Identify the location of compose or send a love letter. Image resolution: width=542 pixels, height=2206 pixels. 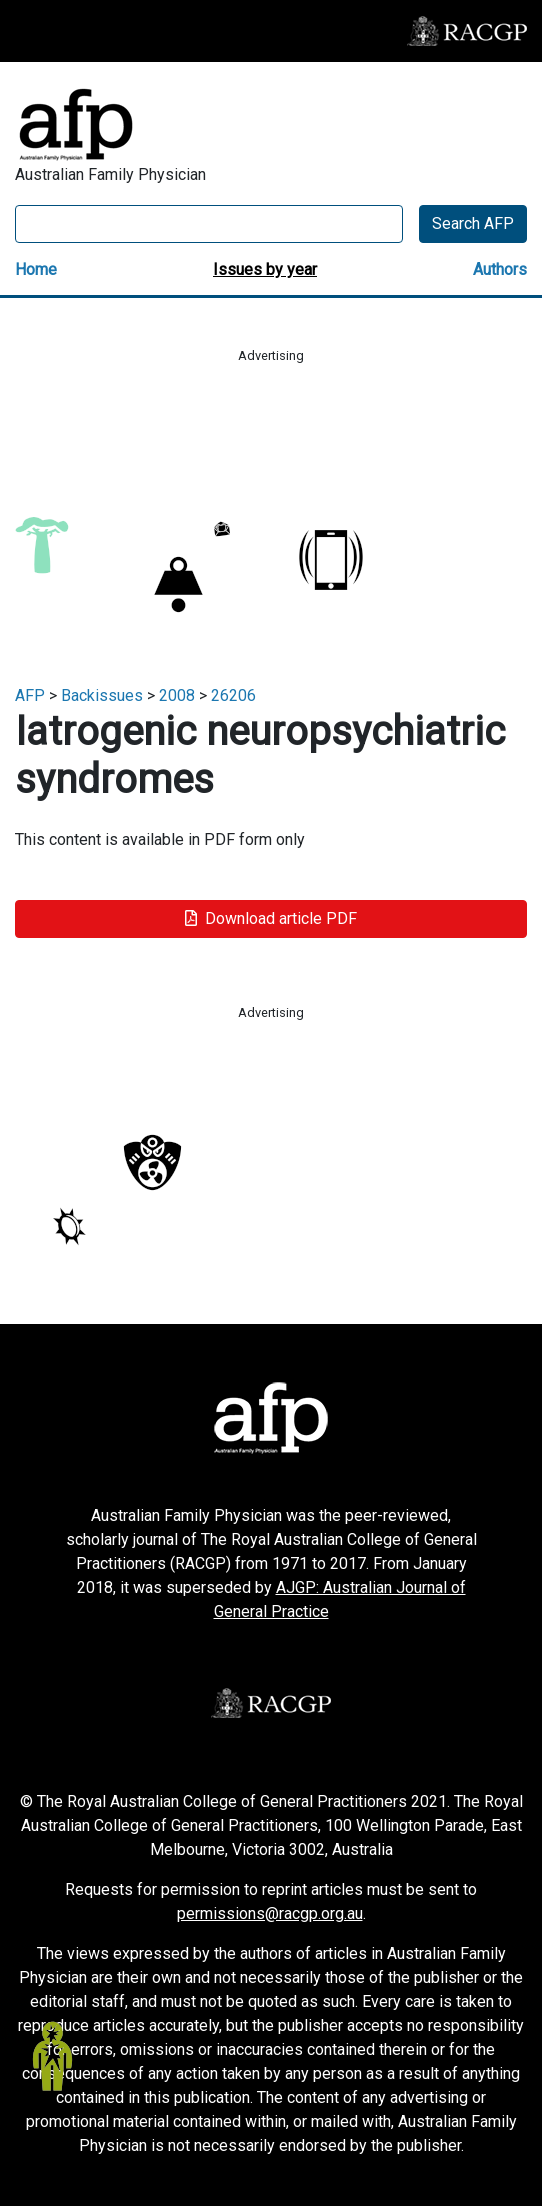
(222, 529).